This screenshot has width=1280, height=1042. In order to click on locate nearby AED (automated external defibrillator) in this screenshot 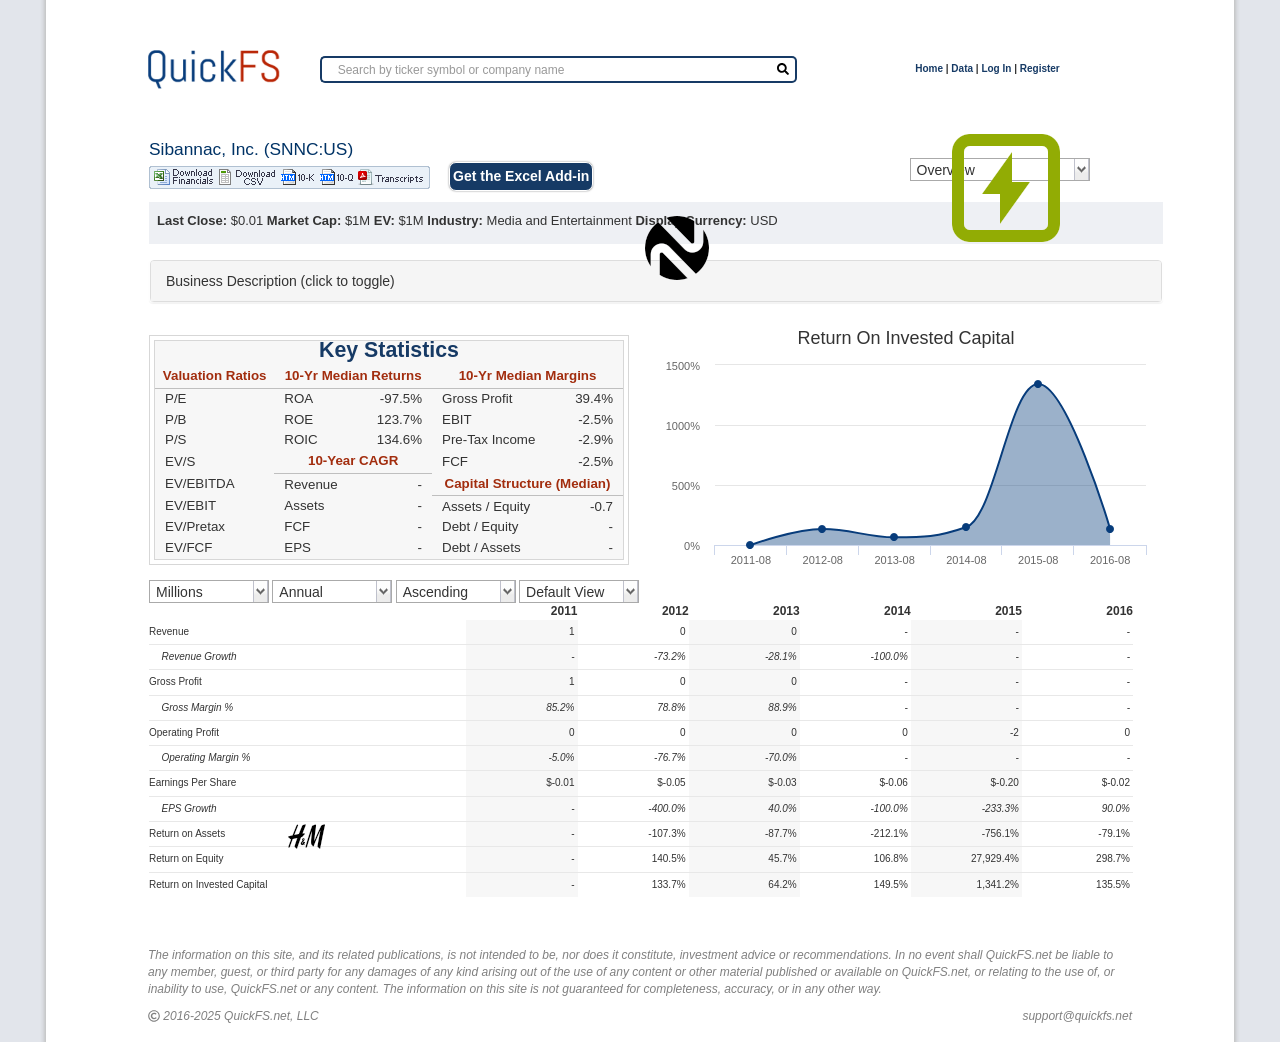, I will do `click(1006, 188)`.